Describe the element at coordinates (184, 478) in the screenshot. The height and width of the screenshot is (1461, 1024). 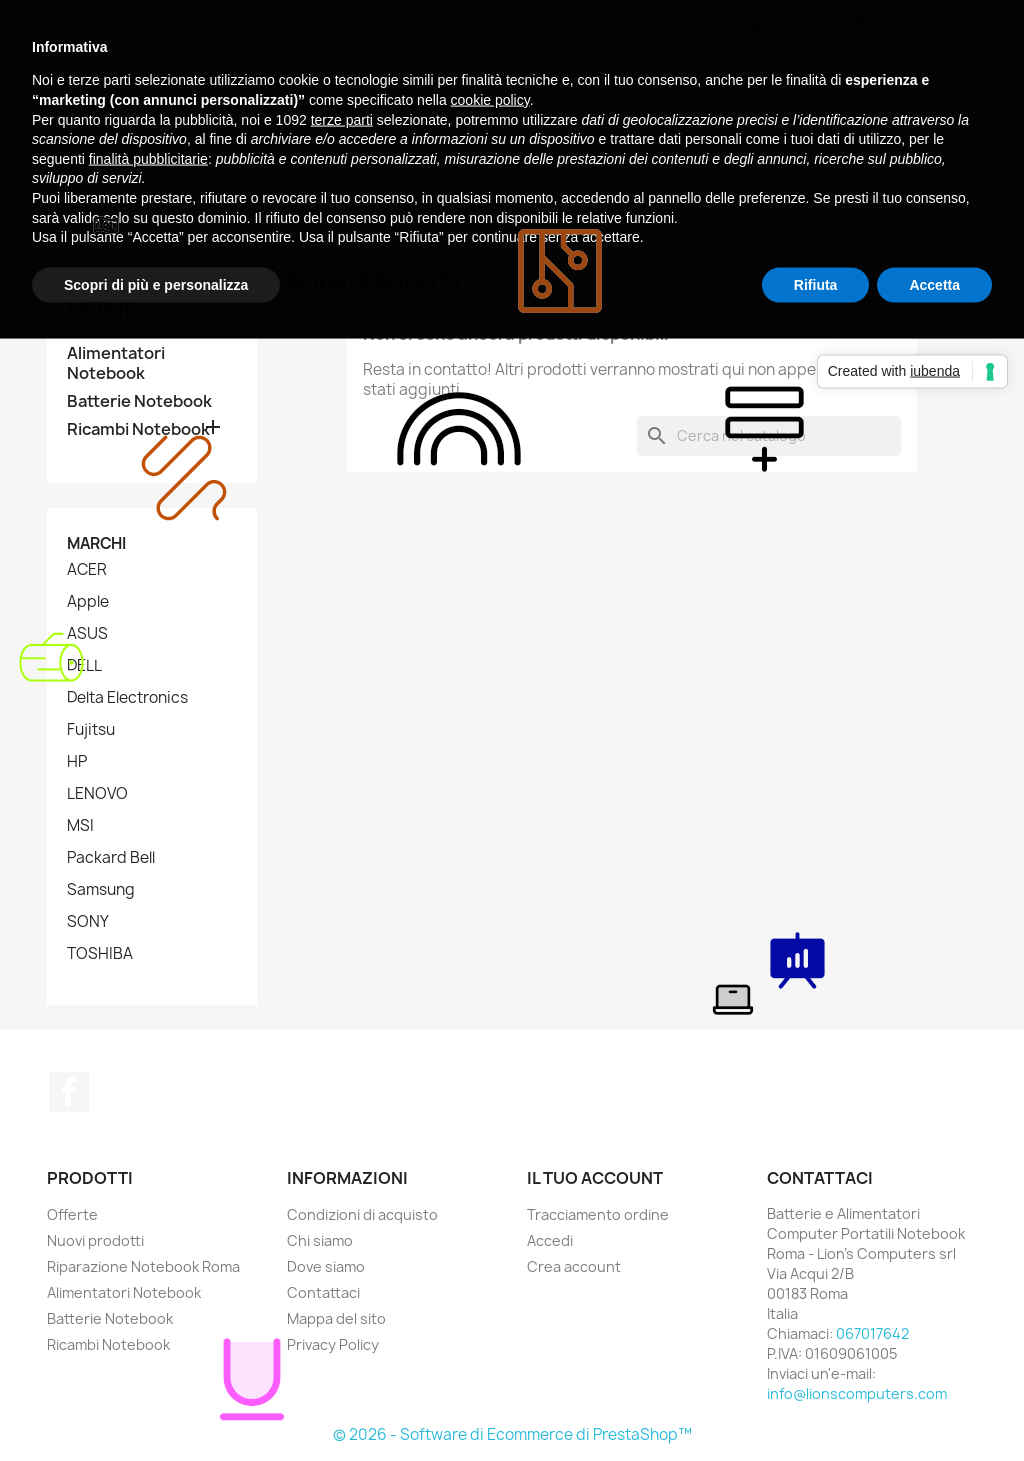
I see `access freehand drawing or annotation tools` at that location.